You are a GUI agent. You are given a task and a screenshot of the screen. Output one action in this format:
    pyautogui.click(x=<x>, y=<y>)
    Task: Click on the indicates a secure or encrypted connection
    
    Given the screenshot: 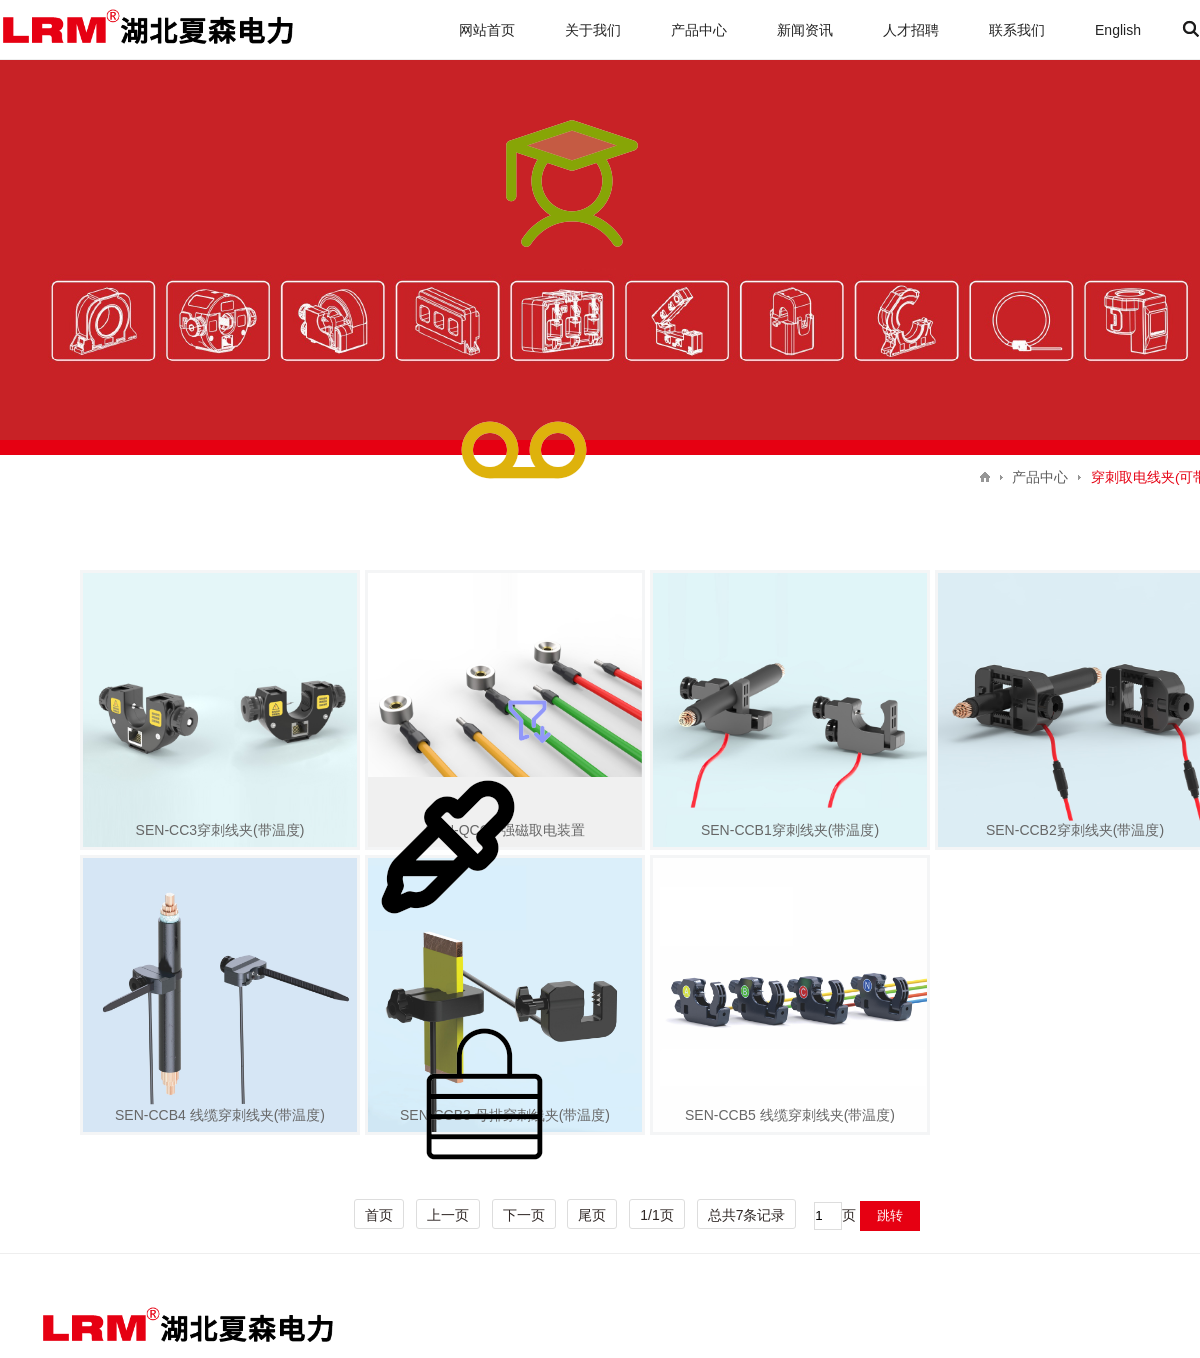 What is the action you would take?
    pyautogui.click(x=484, y=1101)
    